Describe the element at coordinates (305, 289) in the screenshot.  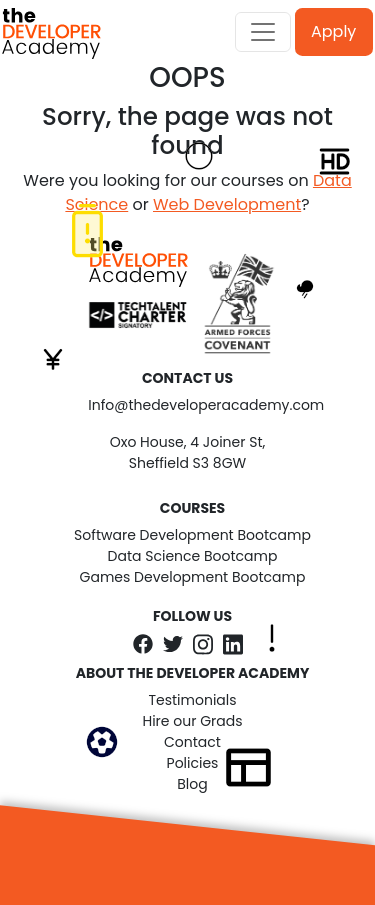
I see `indicates rainy weather conditions` at that location.